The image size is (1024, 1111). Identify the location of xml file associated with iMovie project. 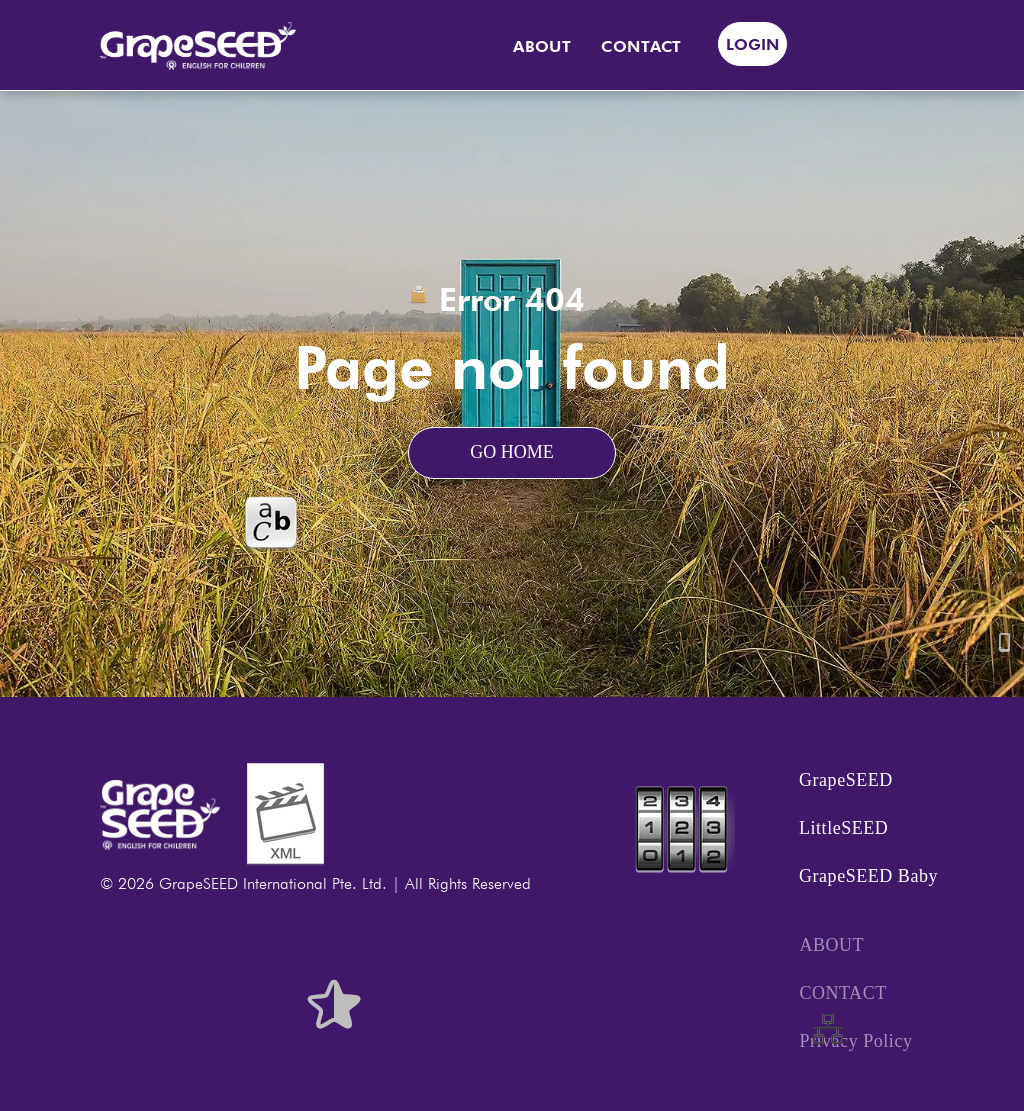
(285, 813).